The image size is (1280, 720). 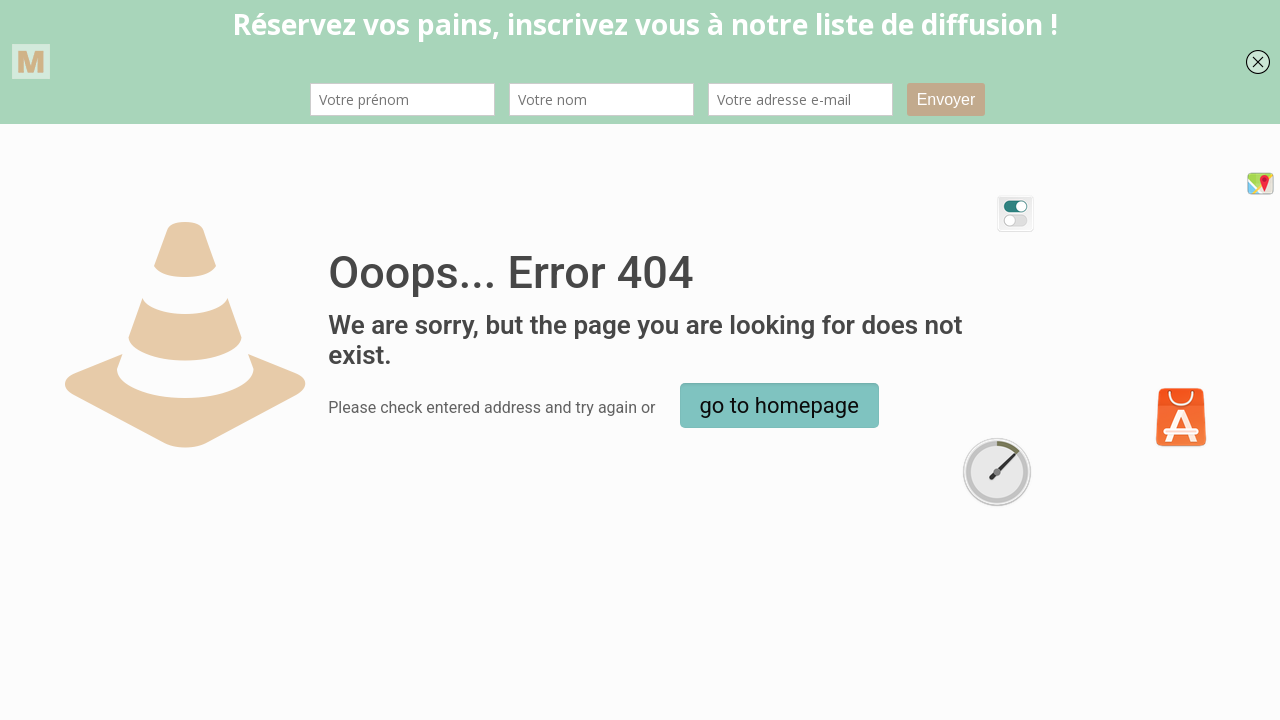 I want to click on open gnome tweaks settings application, so click(x=1015, y=213).